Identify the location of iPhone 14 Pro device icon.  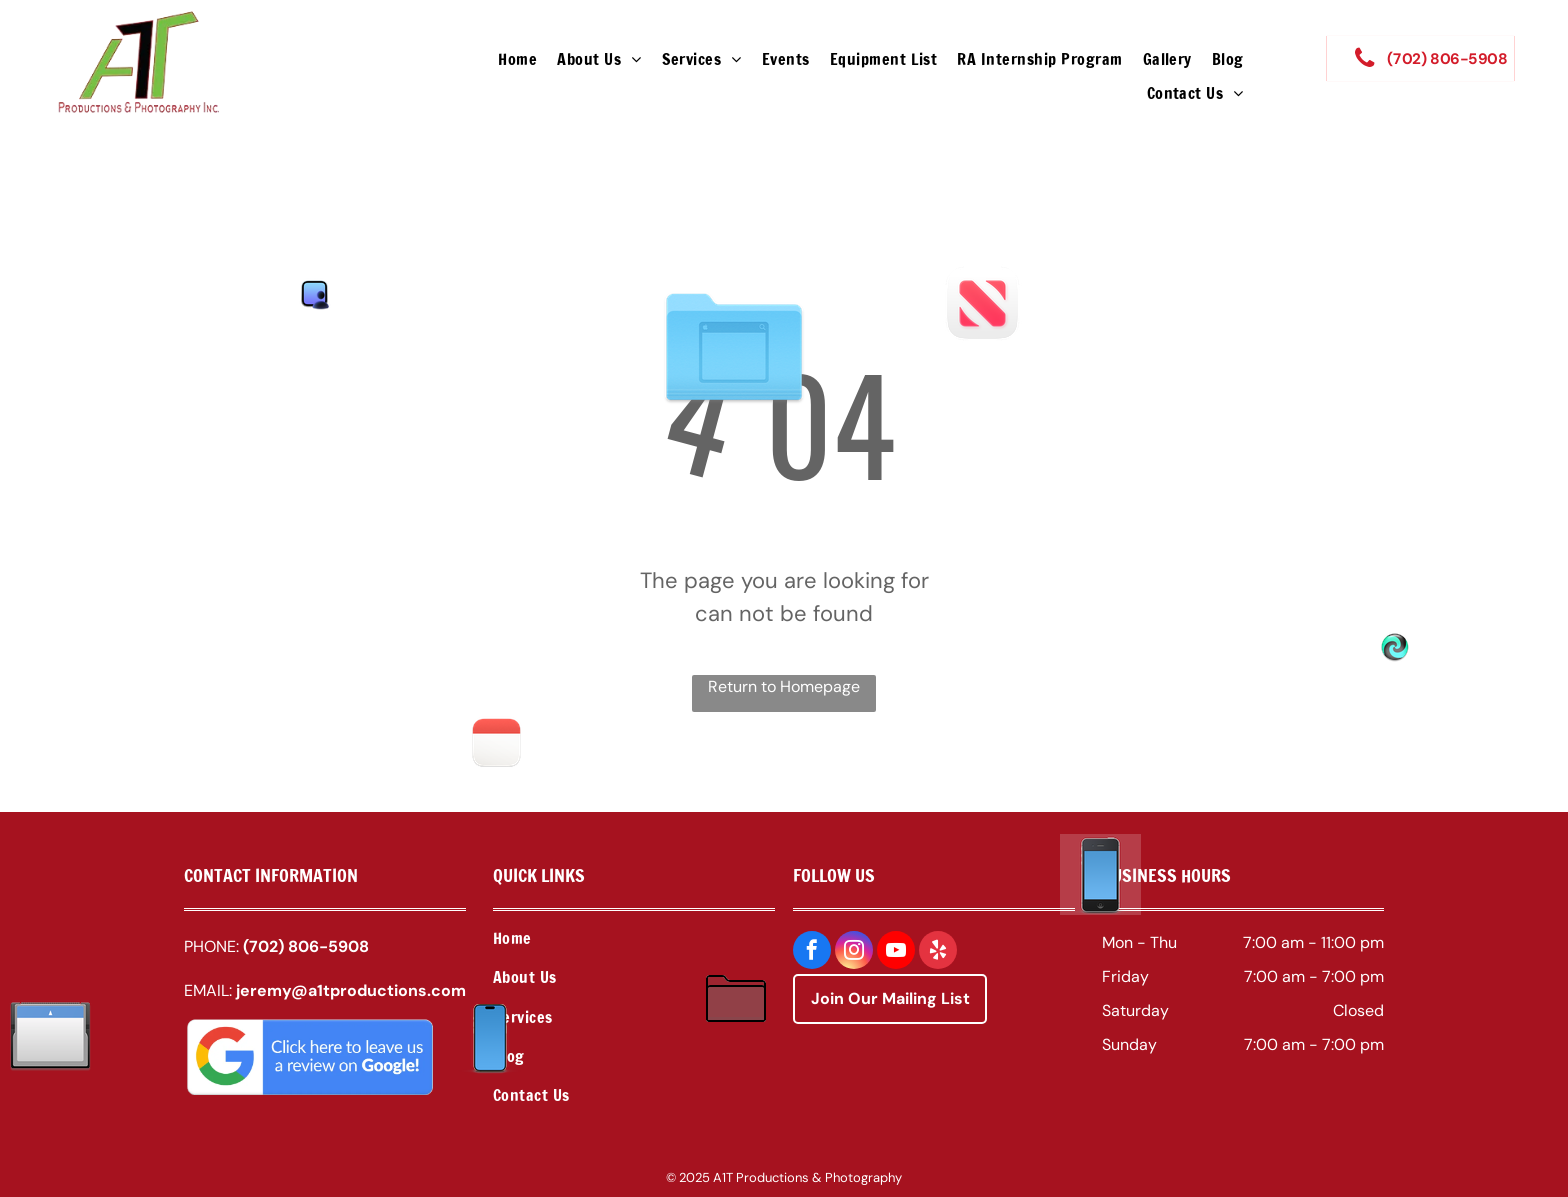
(490, 1039).